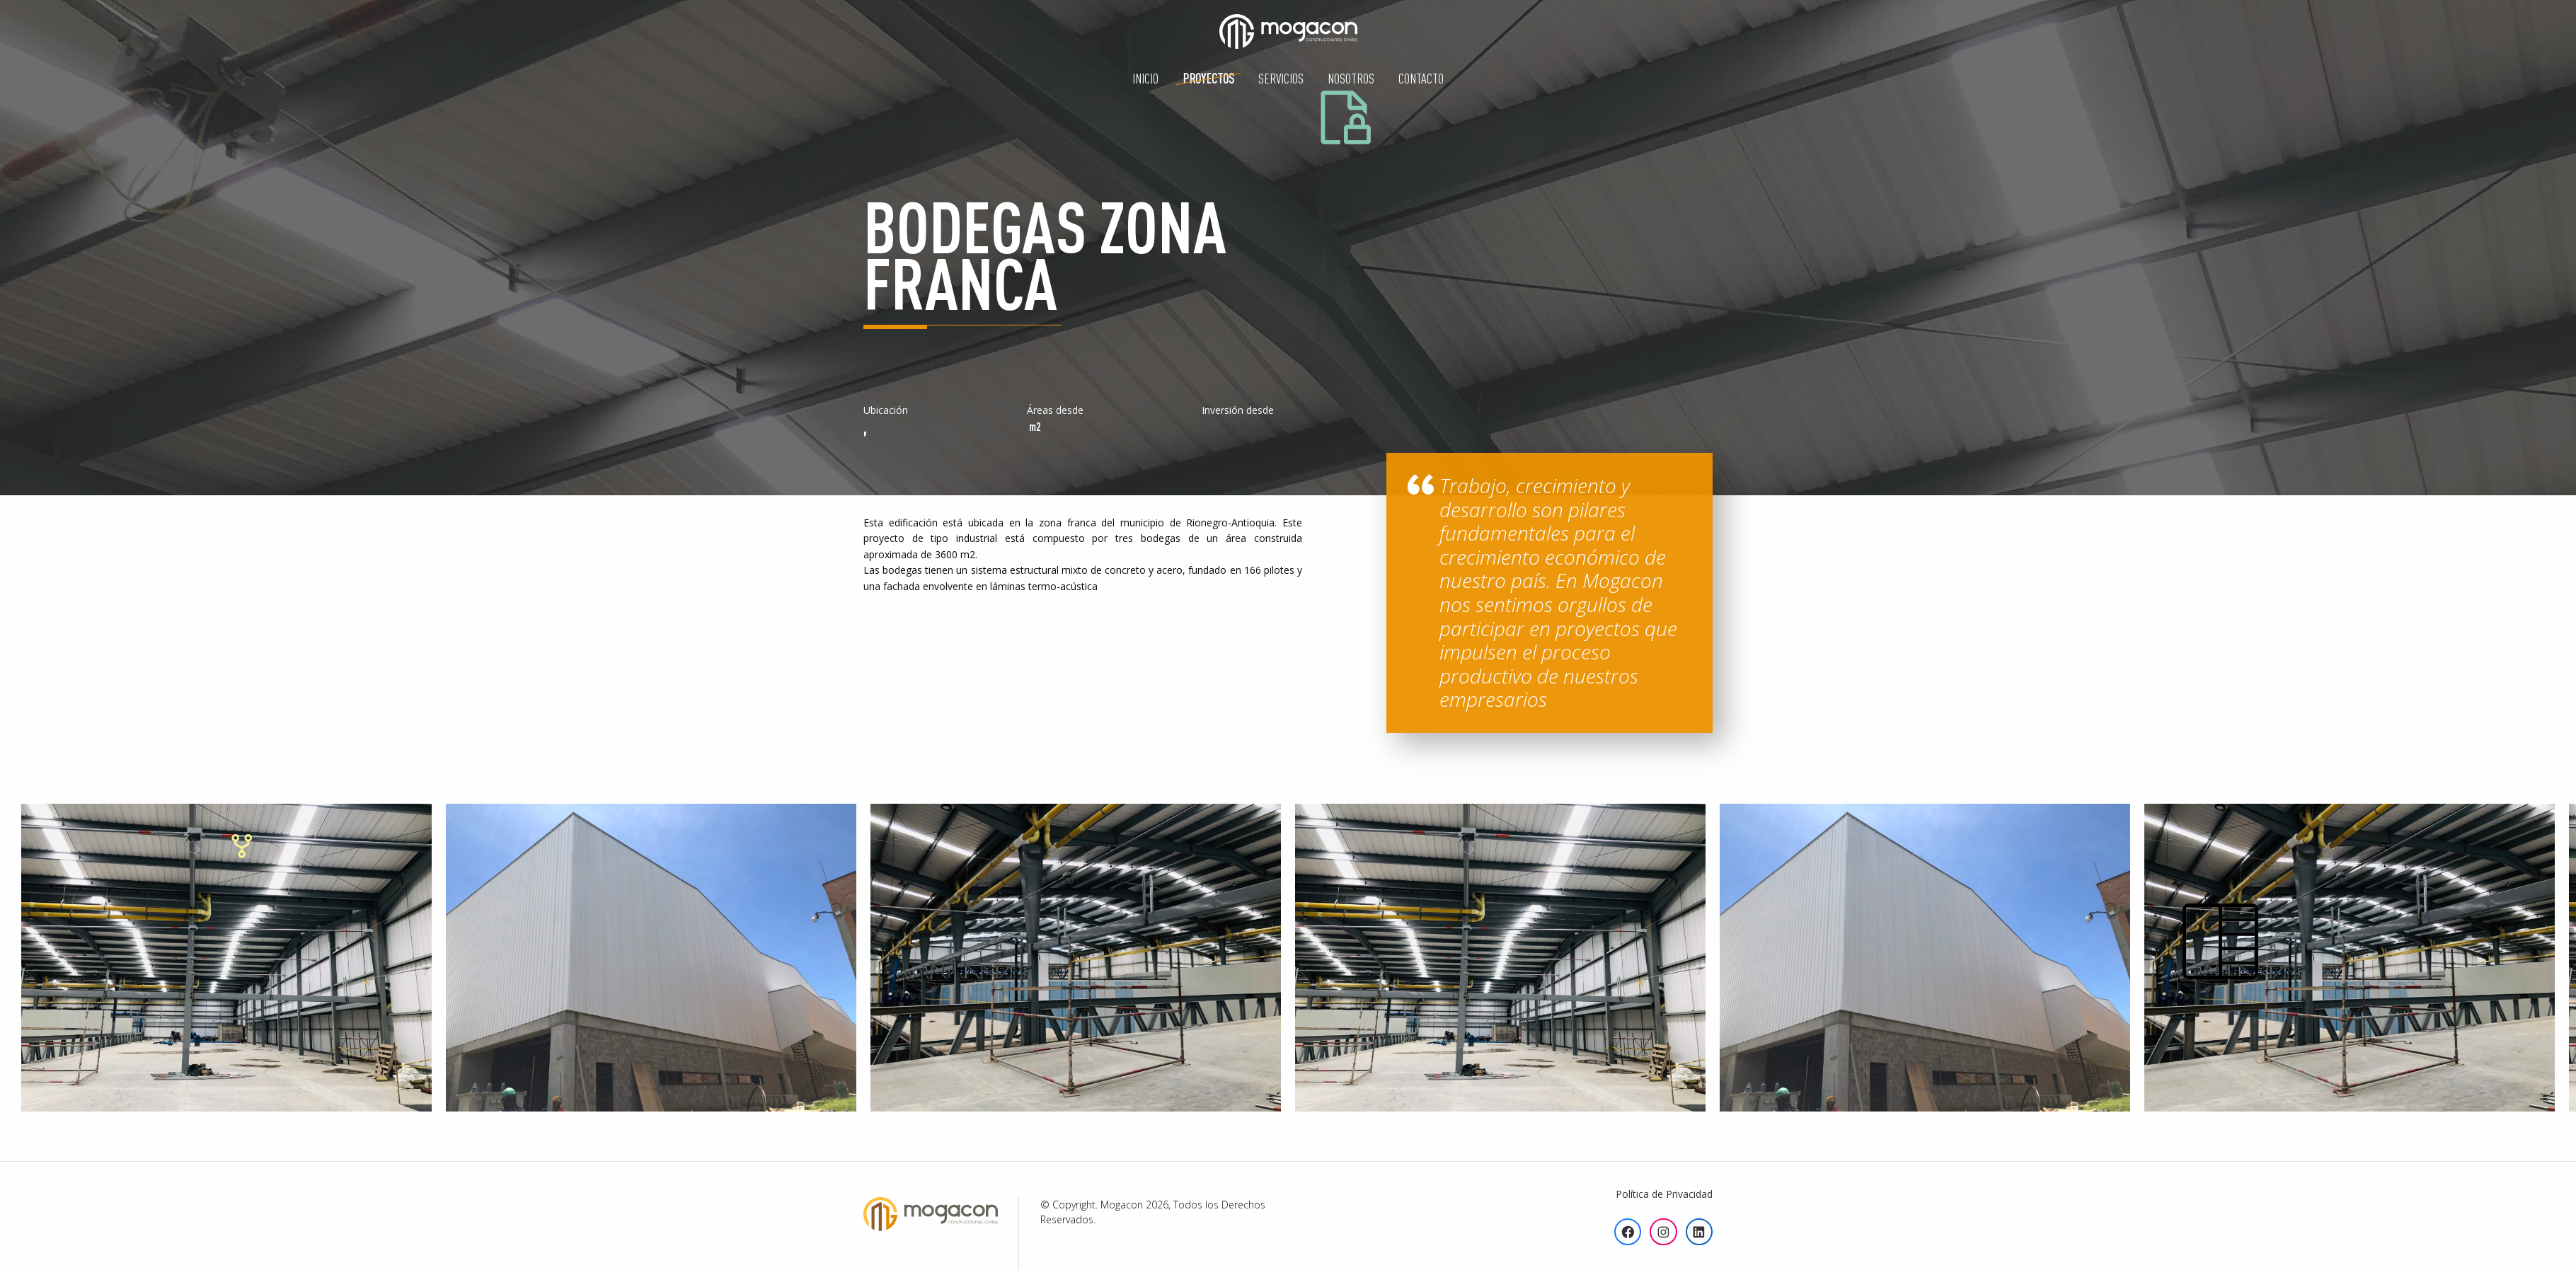 This screenshot has width=2576, height=1270. Describe the element at coordinates (1344, 117) in the screenshot. I see `create a private gist or secret snippet` at that location.